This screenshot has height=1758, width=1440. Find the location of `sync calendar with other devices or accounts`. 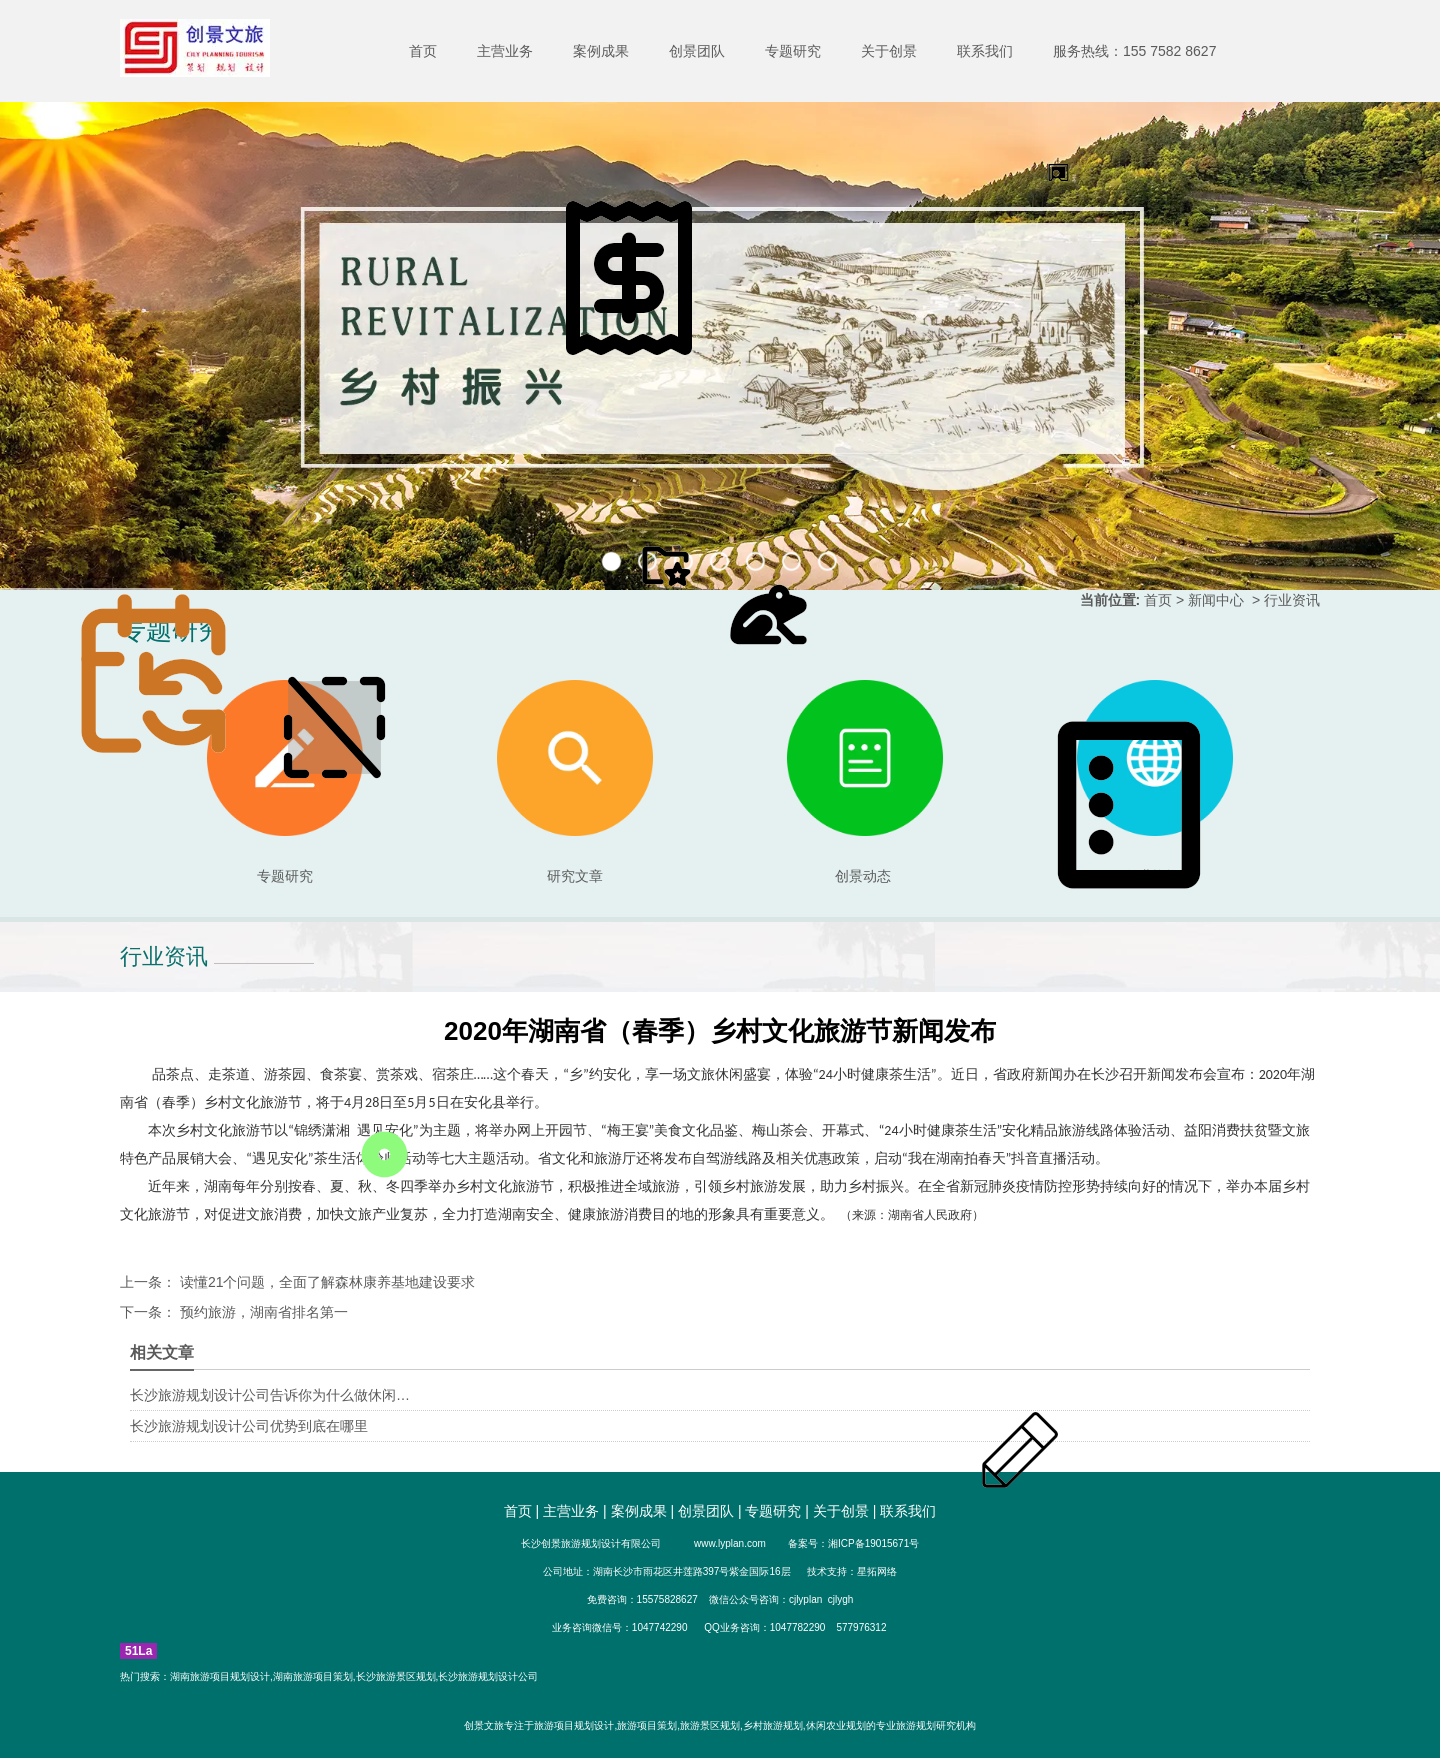

sync calendar with other devices or accounts is located at coordinates (153, 673).